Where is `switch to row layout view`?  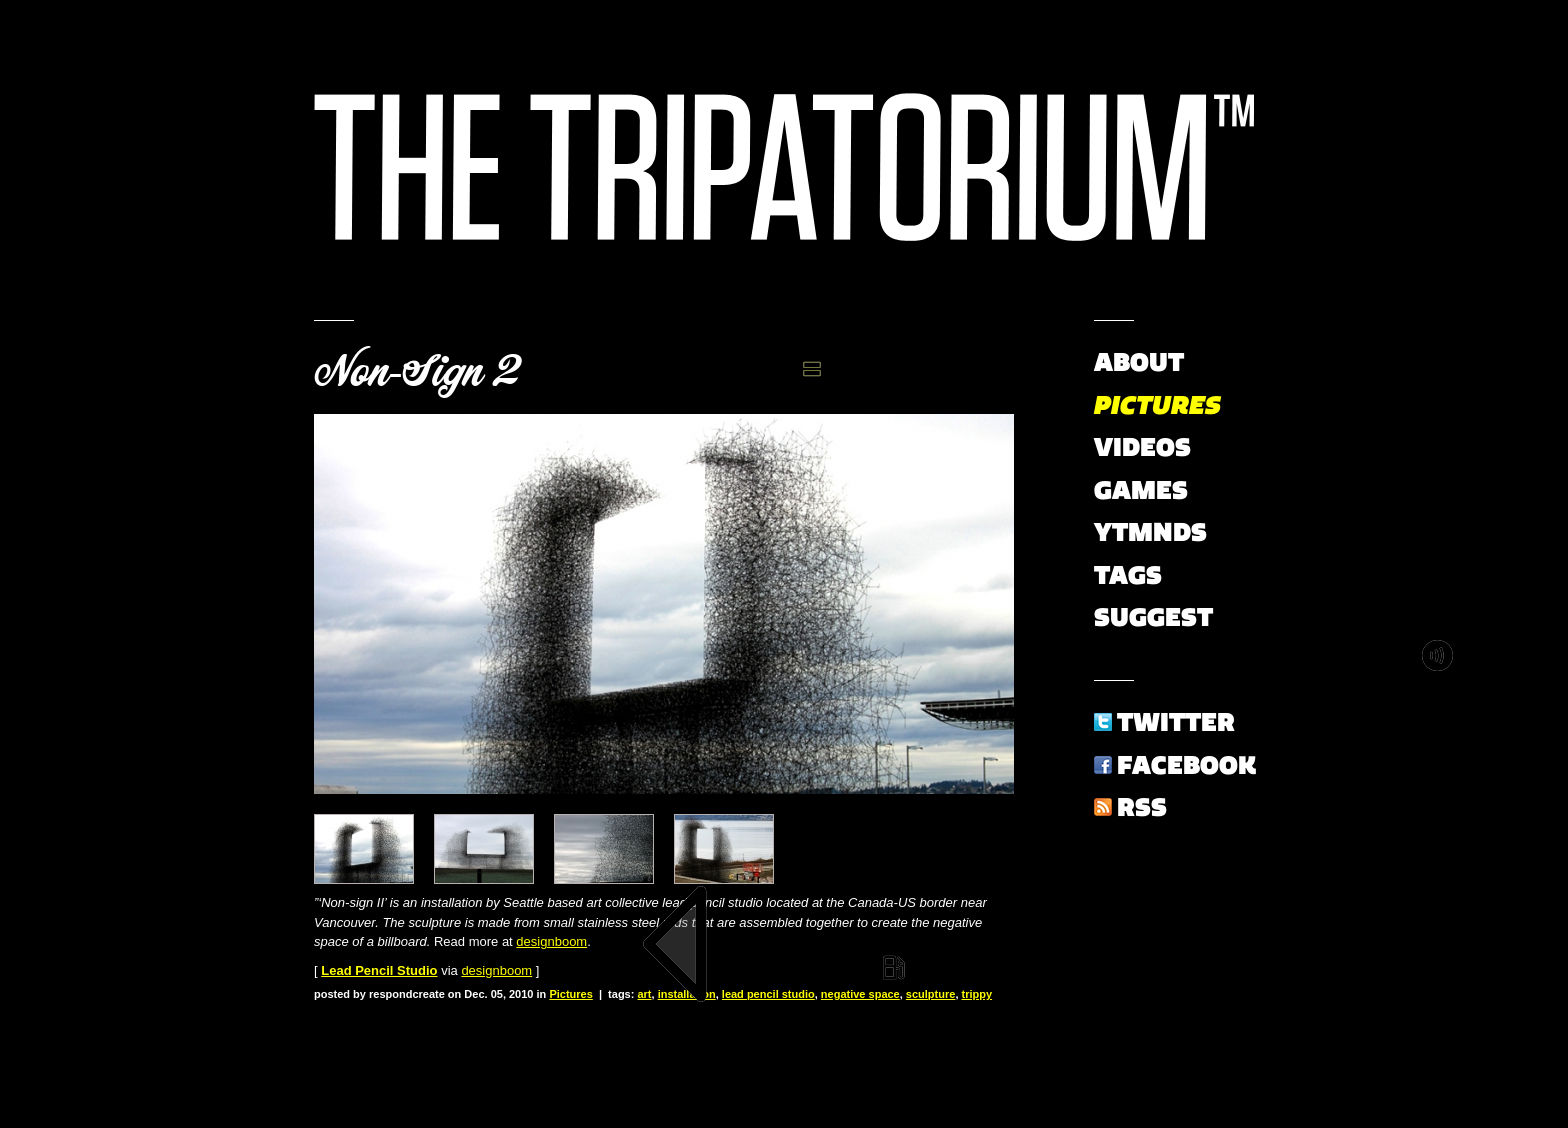 switch to row layout view is located at coordinates (812, 369).